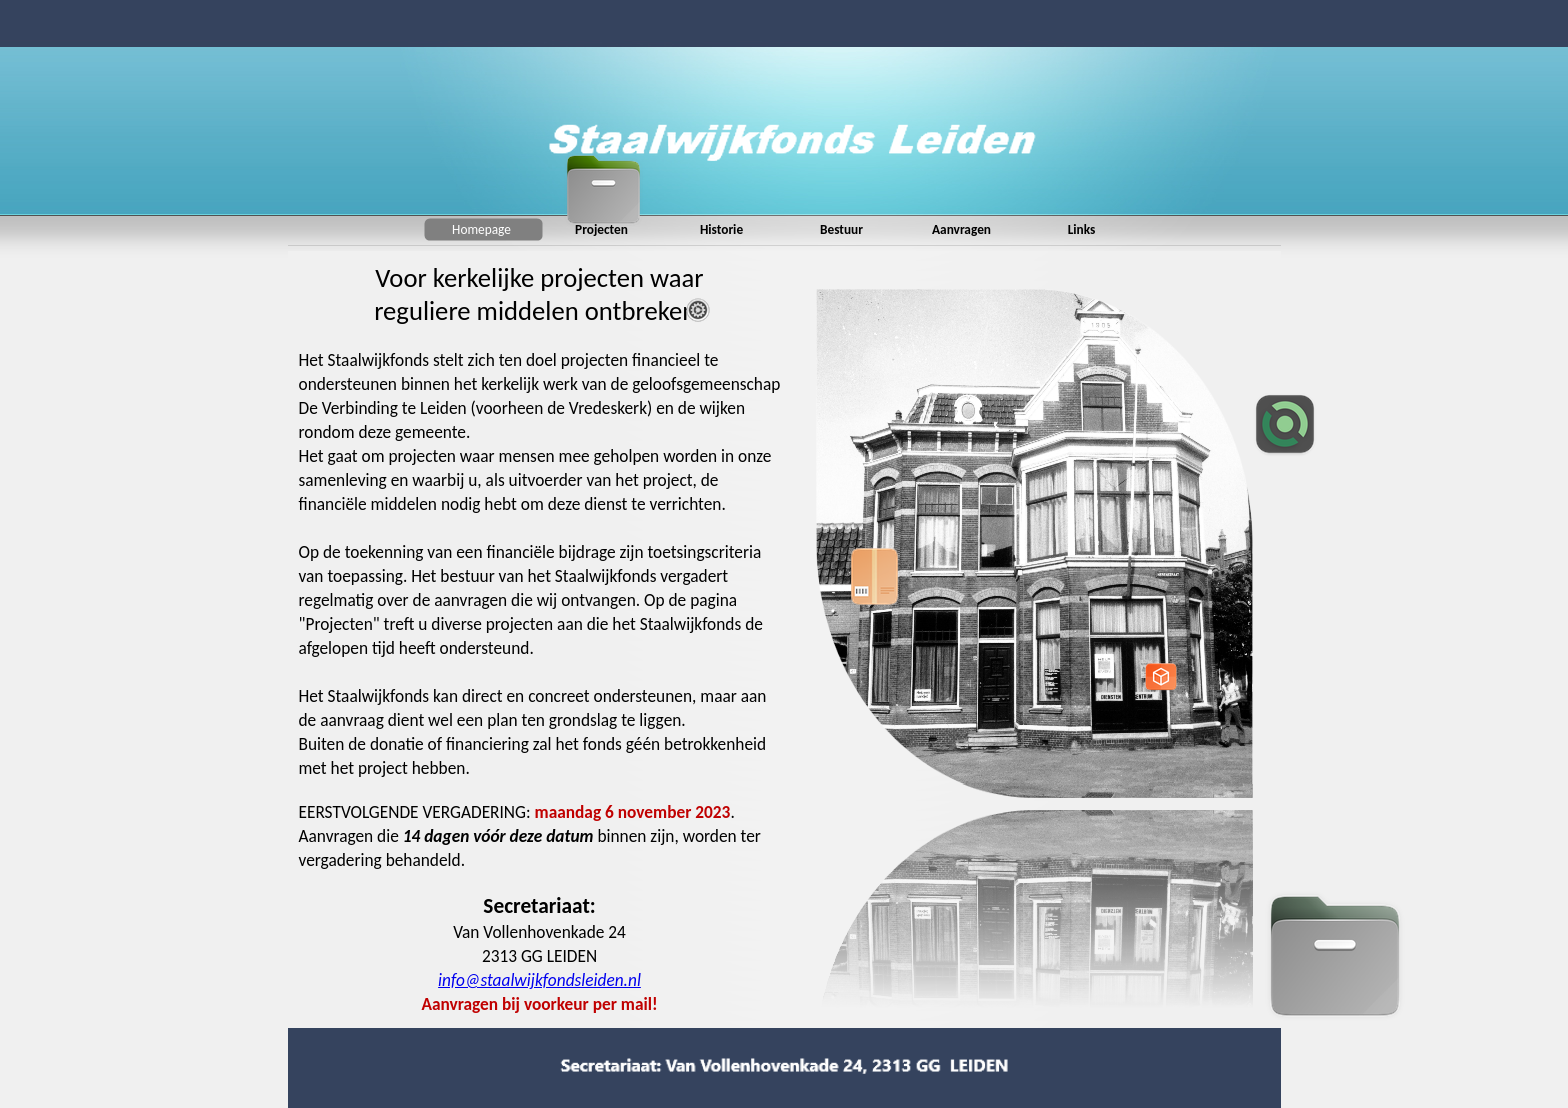 Image resolution: width=1568 pixels, height=1108 pixels. What do you see at coordinates (603, 189) in the screenshot?
I see `open the nautilus file manager` at bounding box center [603, 189].